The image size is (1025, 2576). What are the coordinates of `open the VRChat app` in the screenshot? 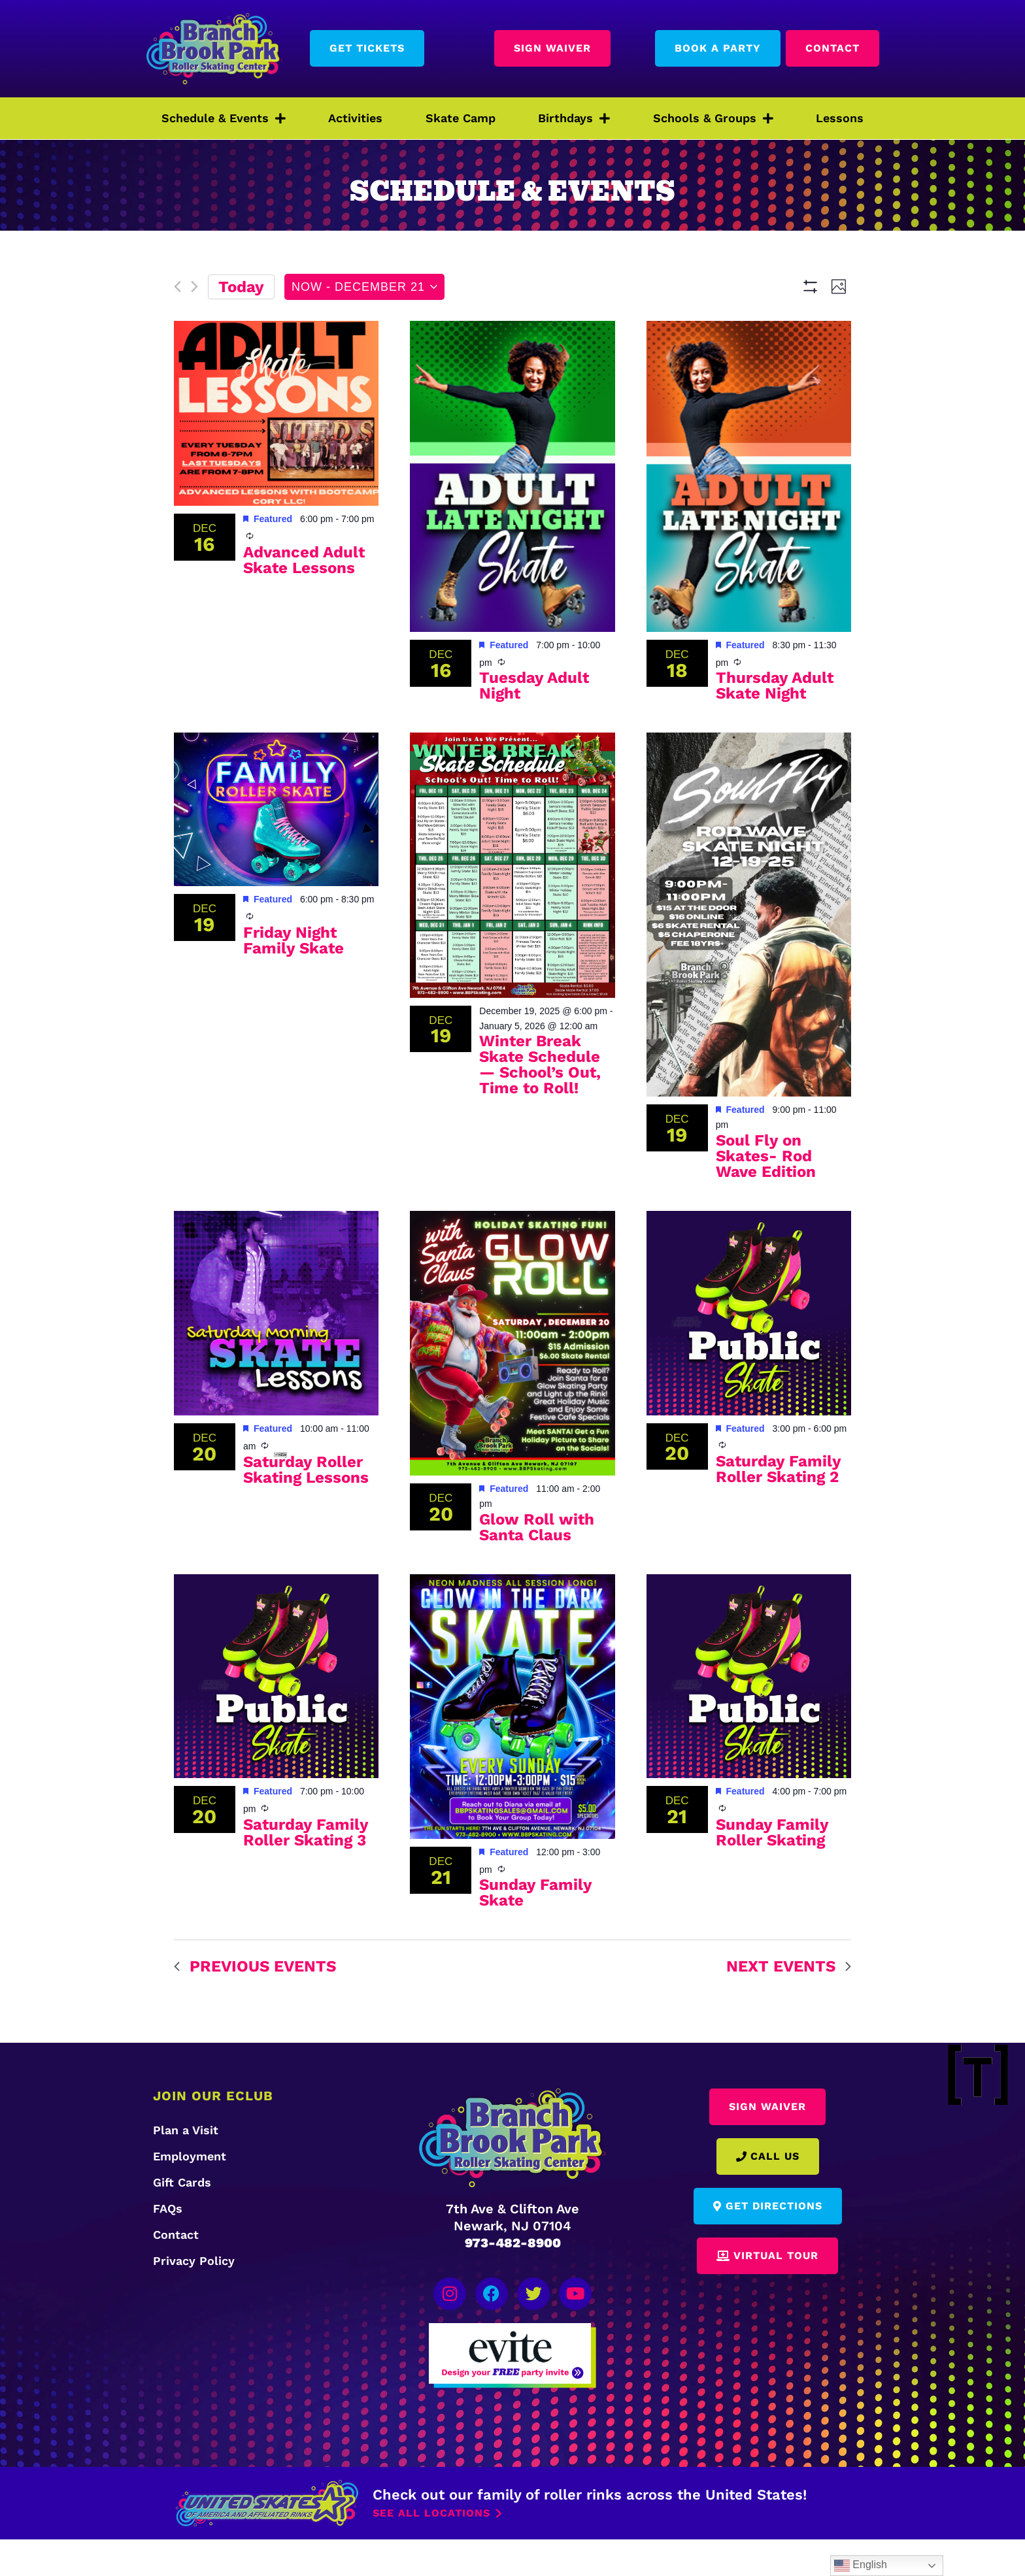 It's located at (280, 1455).